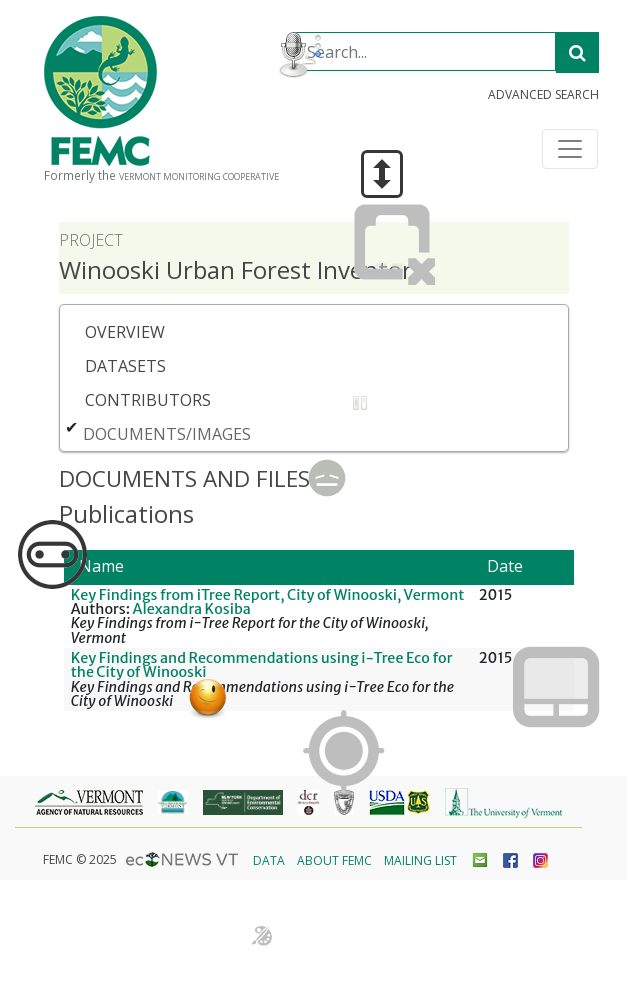 This screenshot has width=627, height=986. Describe the element at coordinates (360, 403) in the screenshot. I see `pause media playback` at that location.